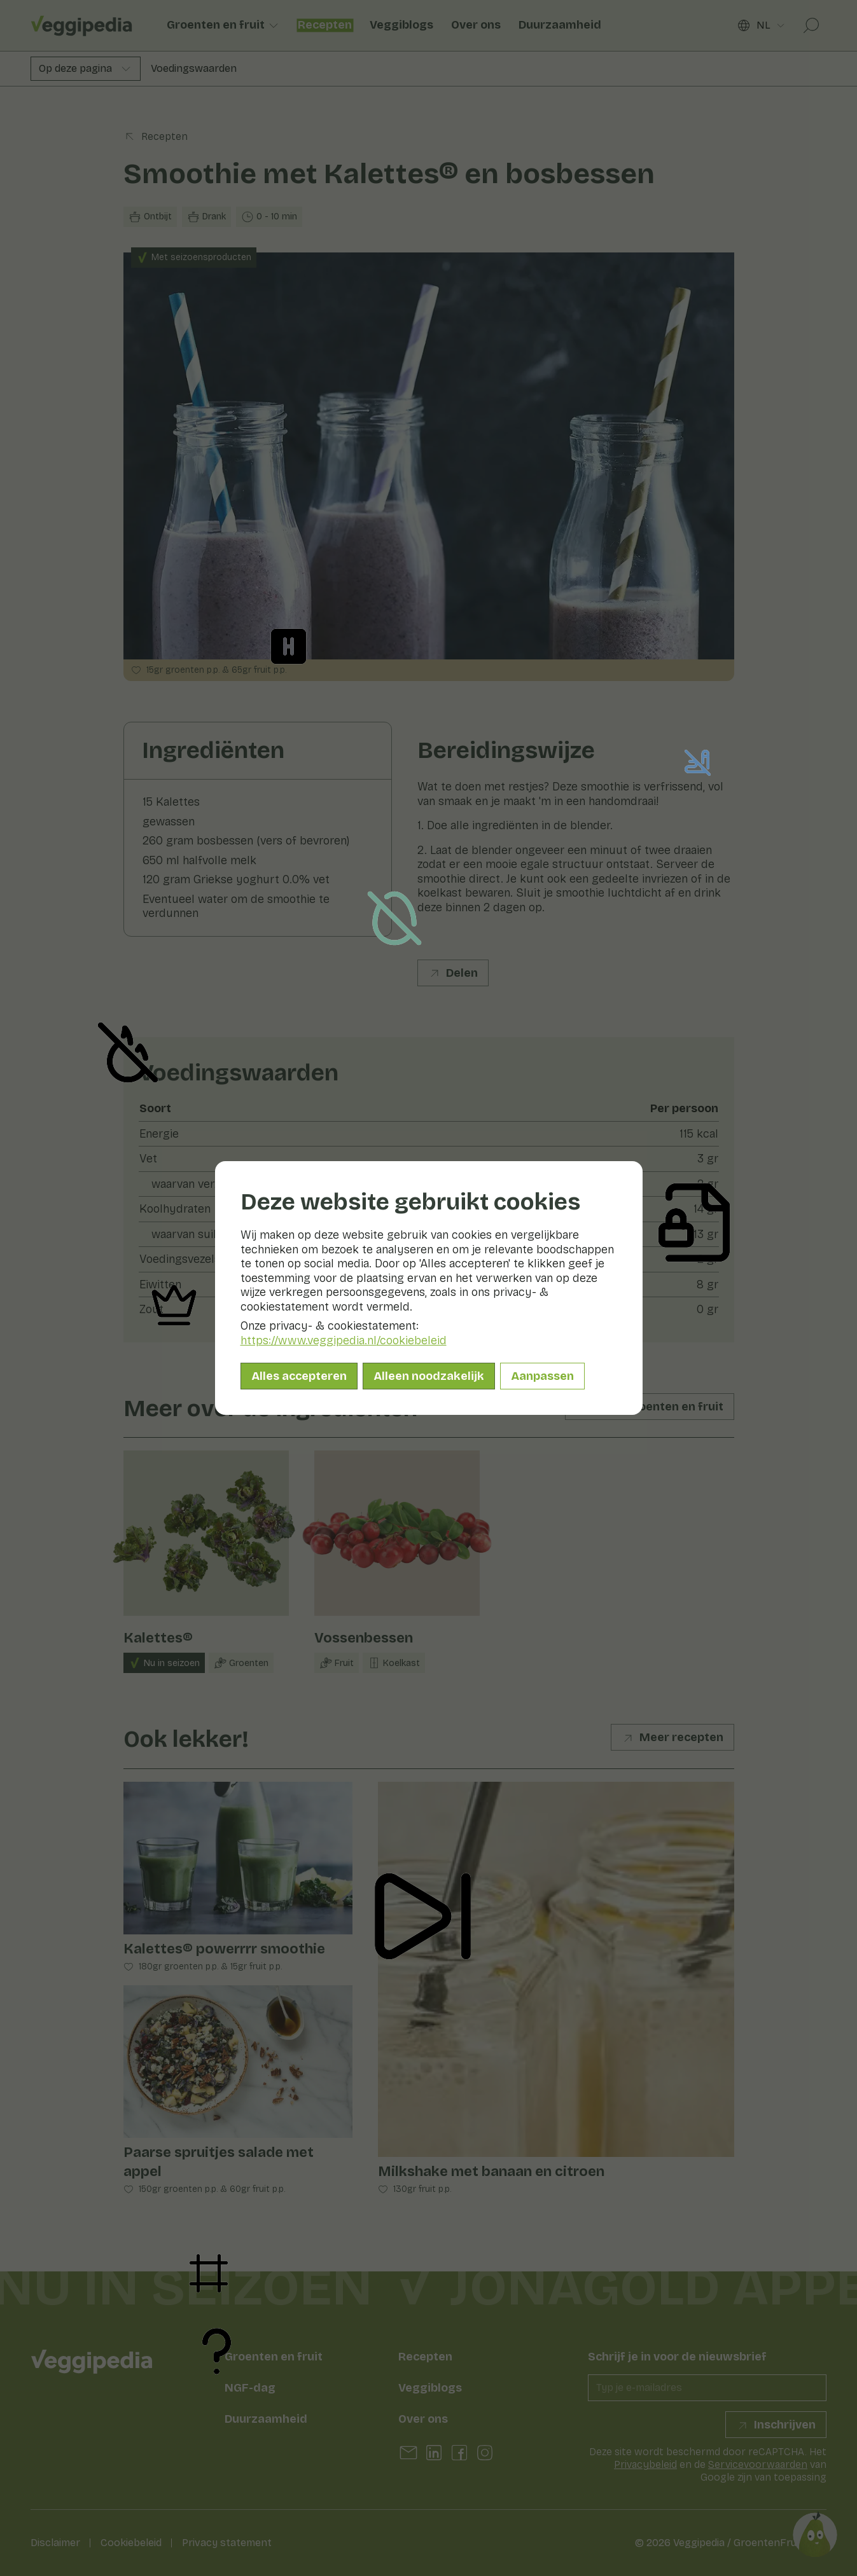 The width and height of the screenshot is (857, 2576). Describe the element at coordinates (422, 1916) in the screenshot. I see `skip to the next track or video` at that location.